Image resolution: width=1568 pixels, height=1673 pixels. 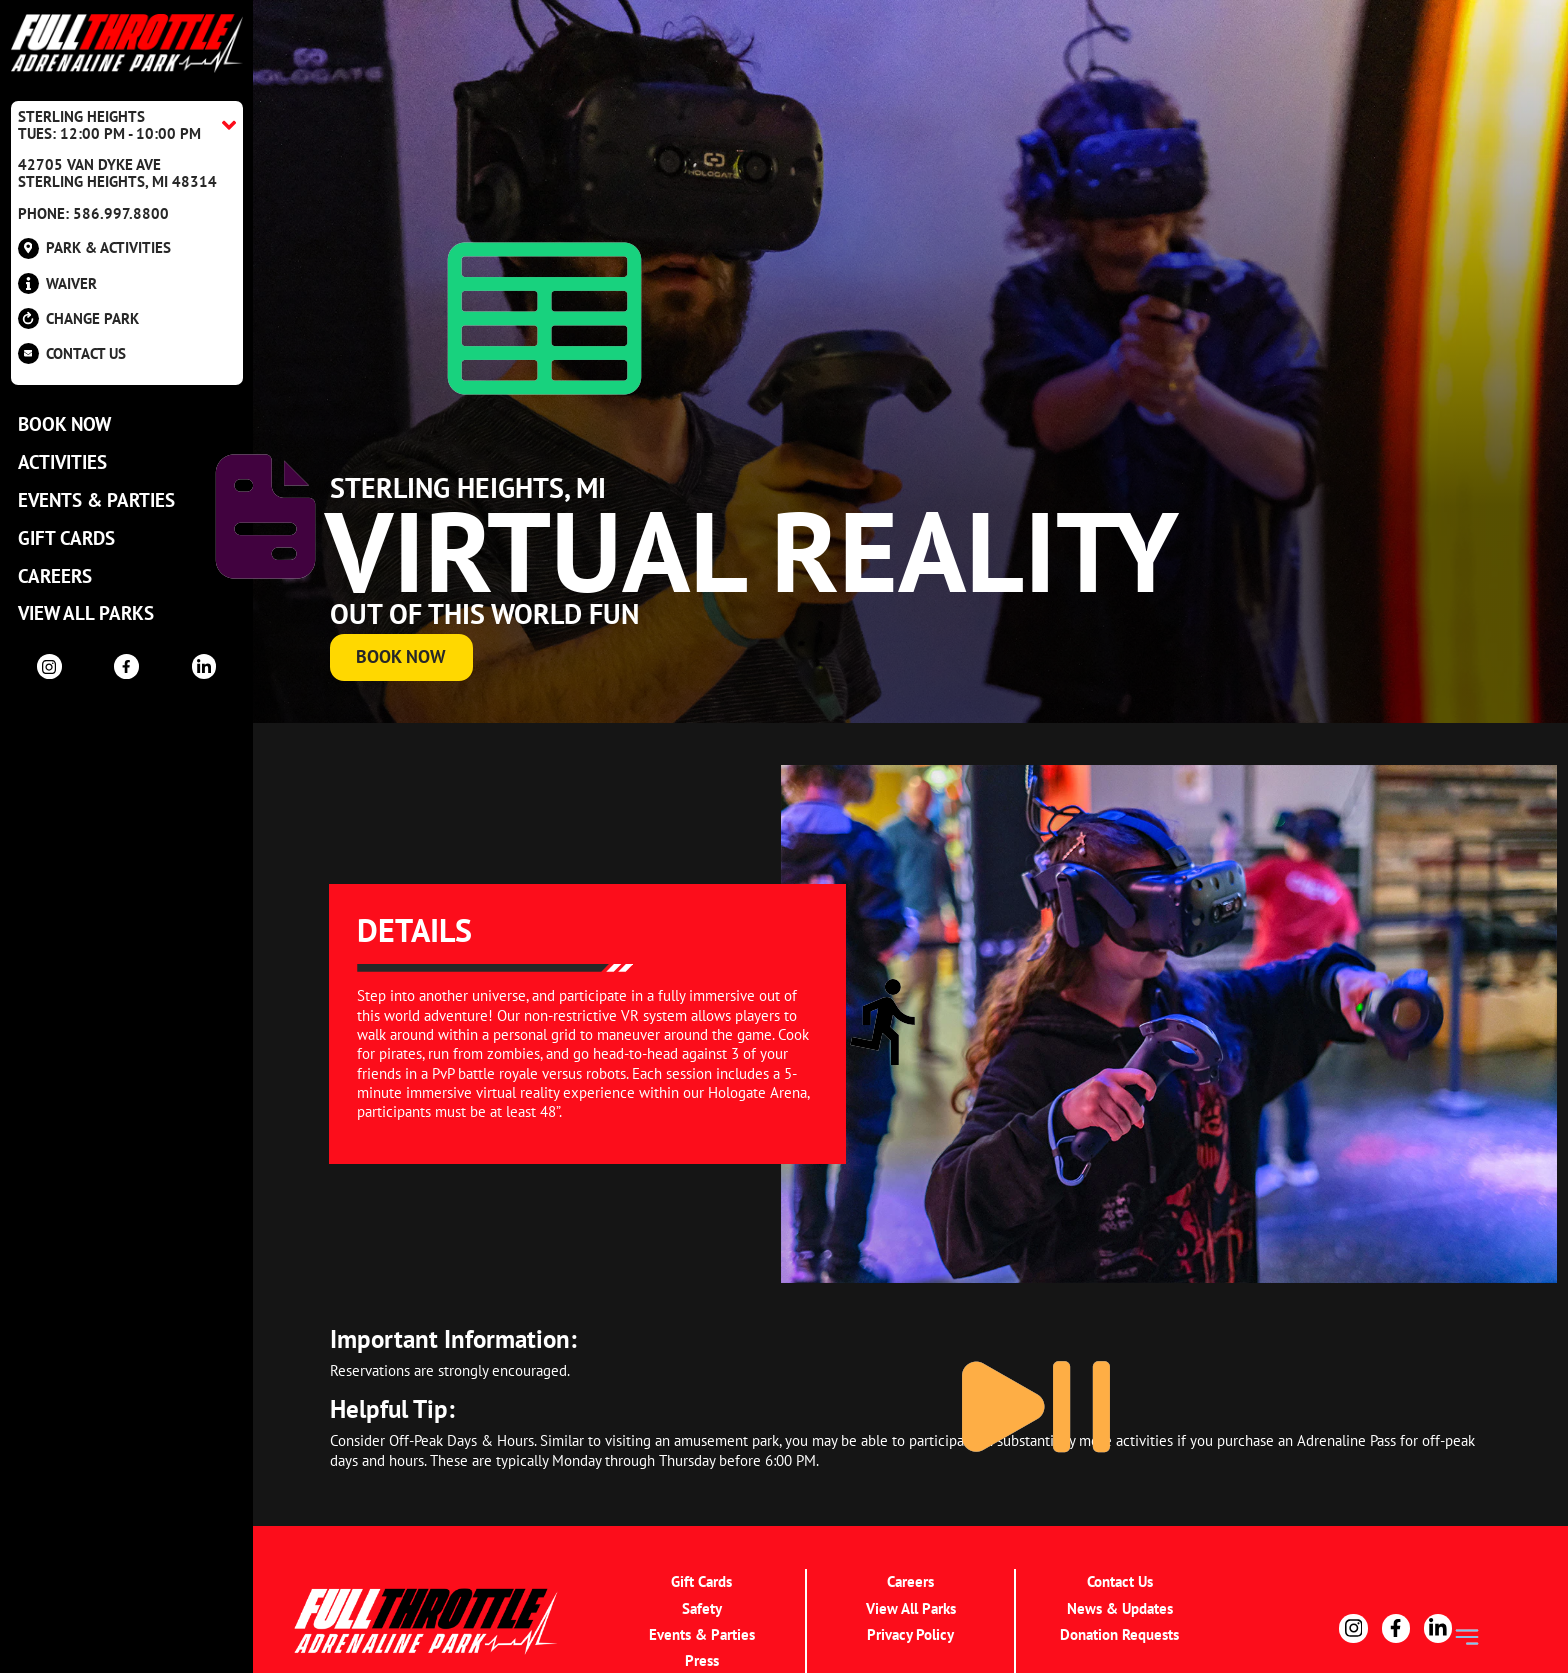 What do you see at coordinates (544, 318) in the screenshot?
I see `view data in table format` at bounding box center [544, 318].